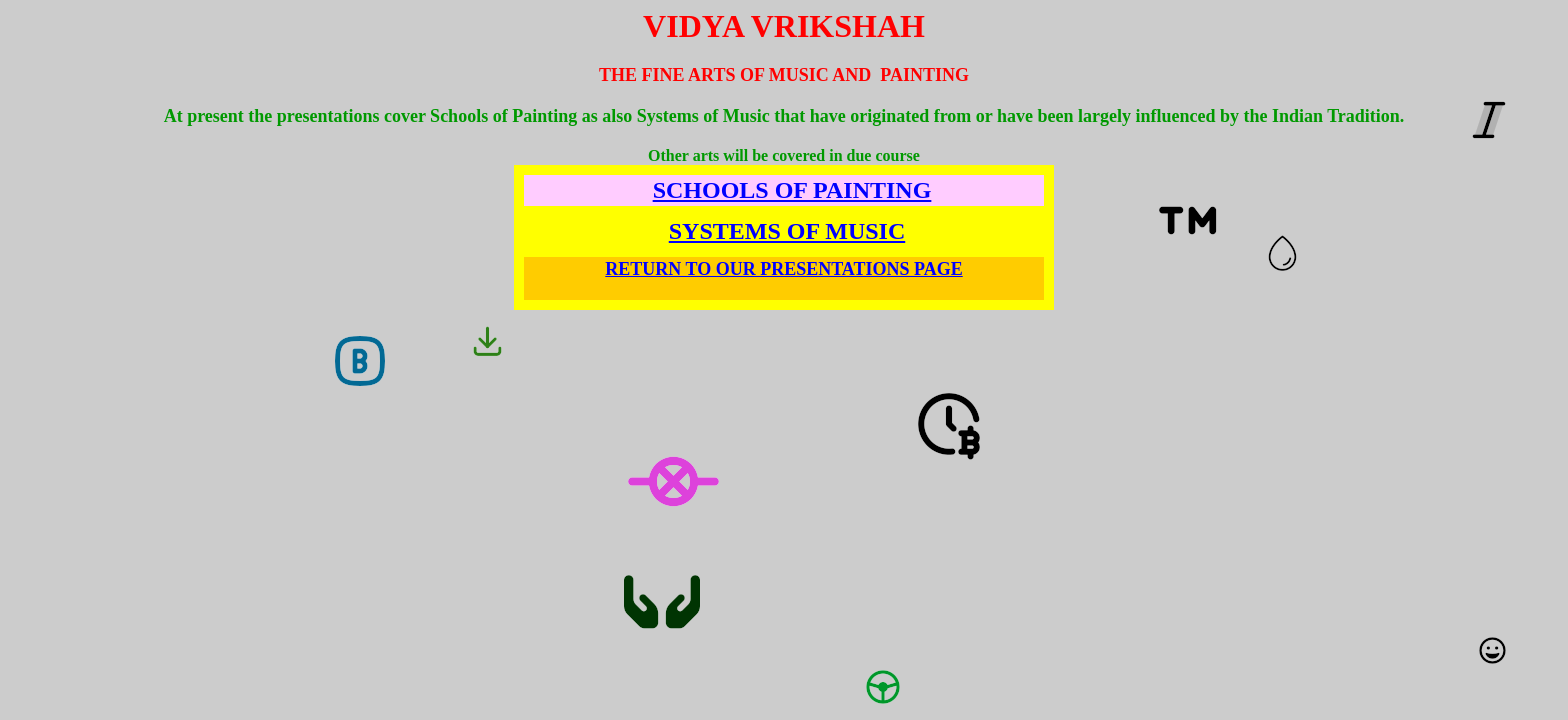 This screenshot has width=1568, height=720. I want to click on indicates water or liquid-related settings, so click(1282, 254).